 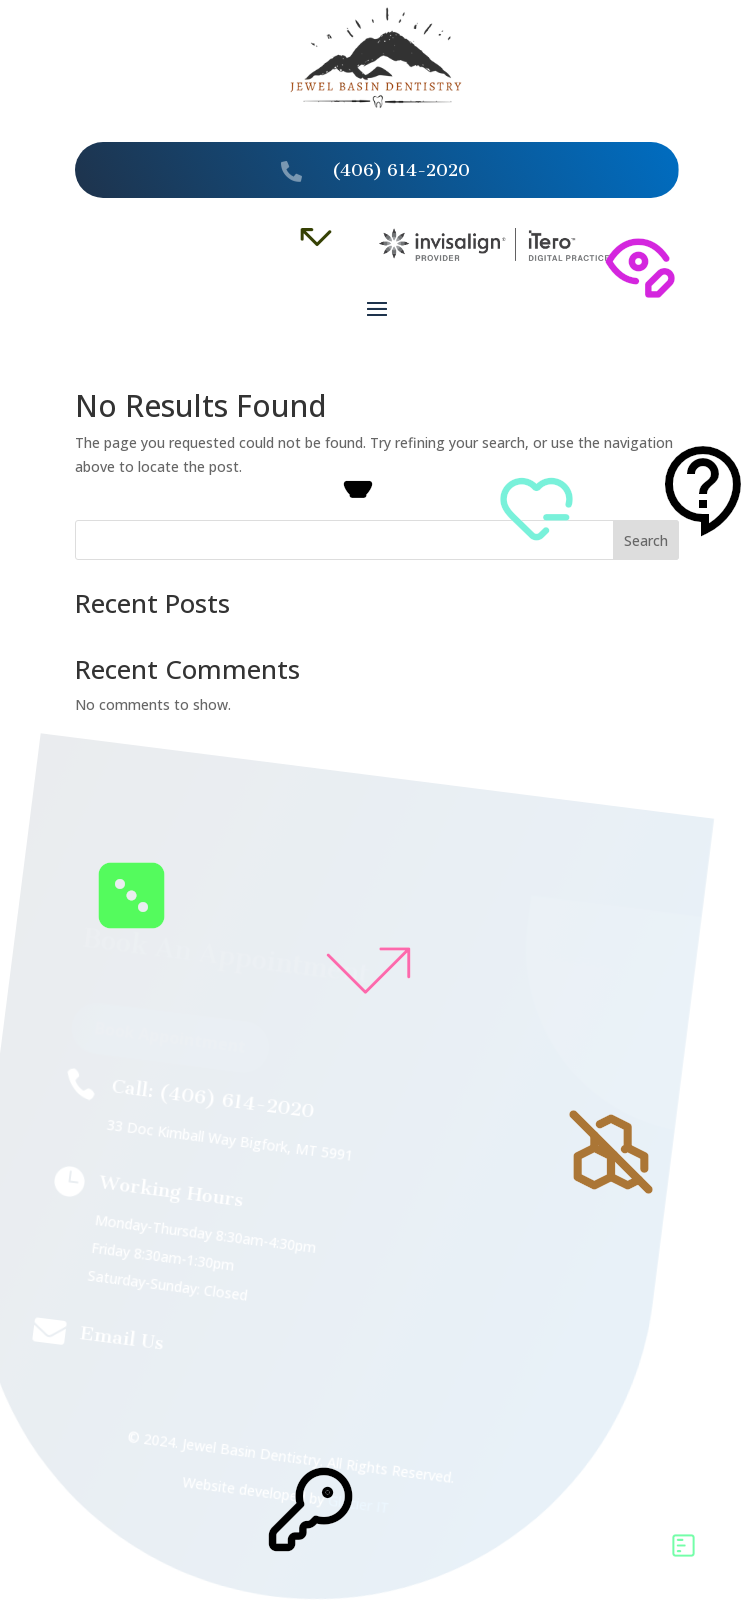 What do you see at coordinates (638, 261) in the screenshot?
I see `edit visibility settings` at bounding box center [638, 261].